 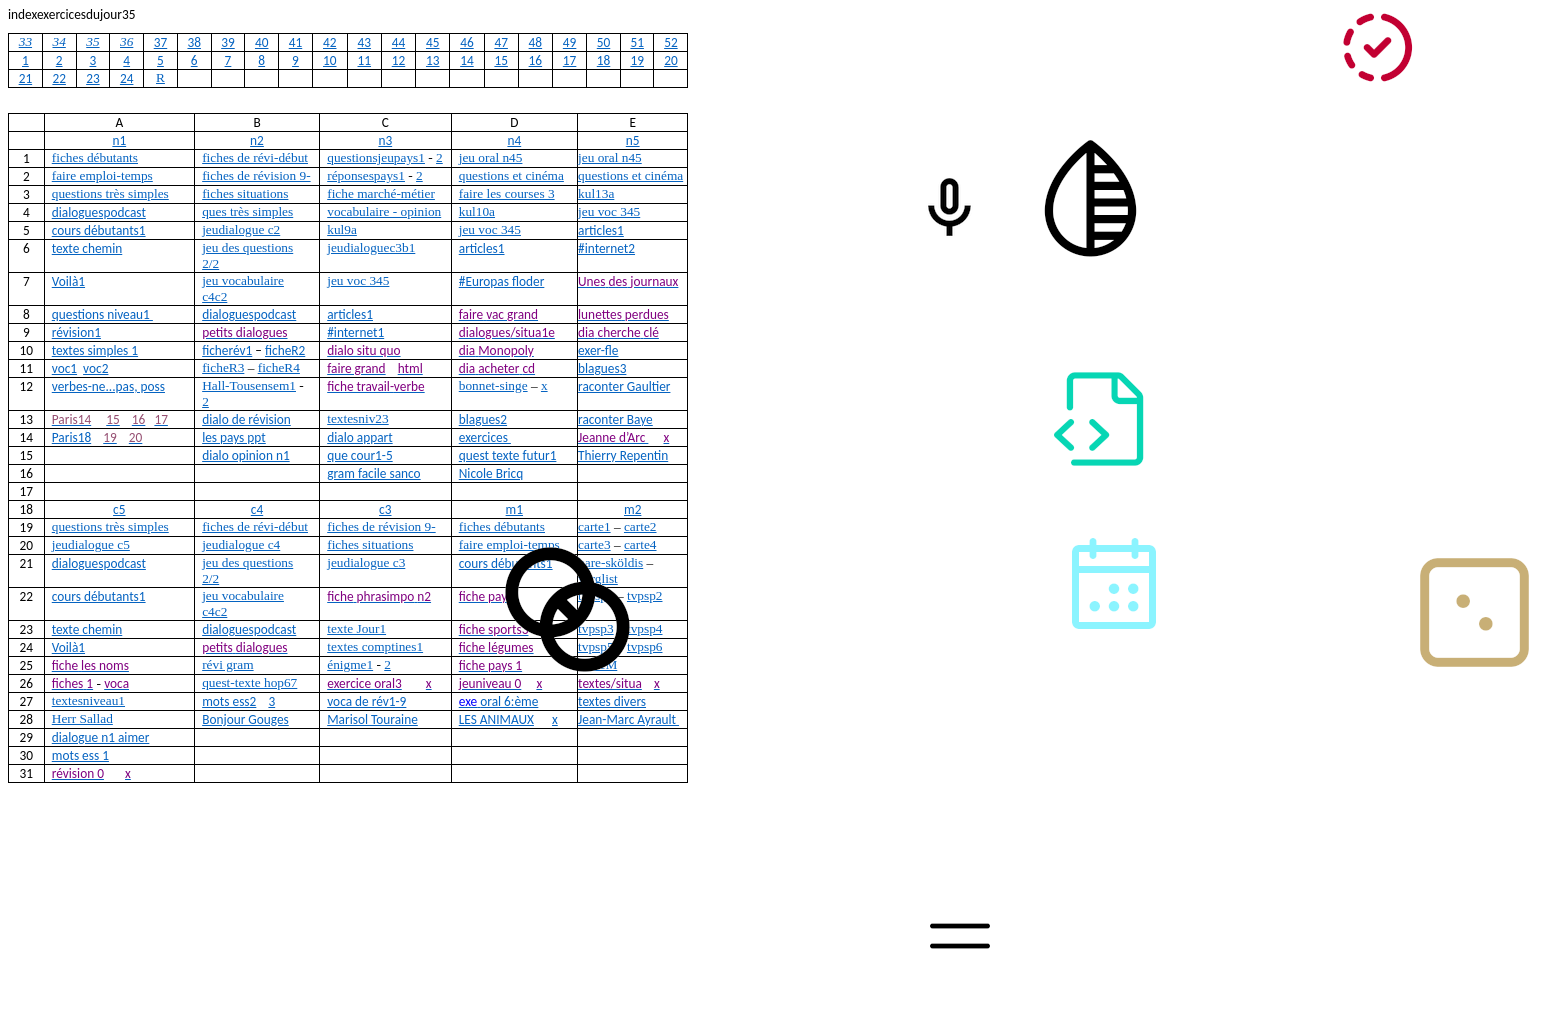 I want to click on indicates equal value or comparison, so click(x=960, y=936).